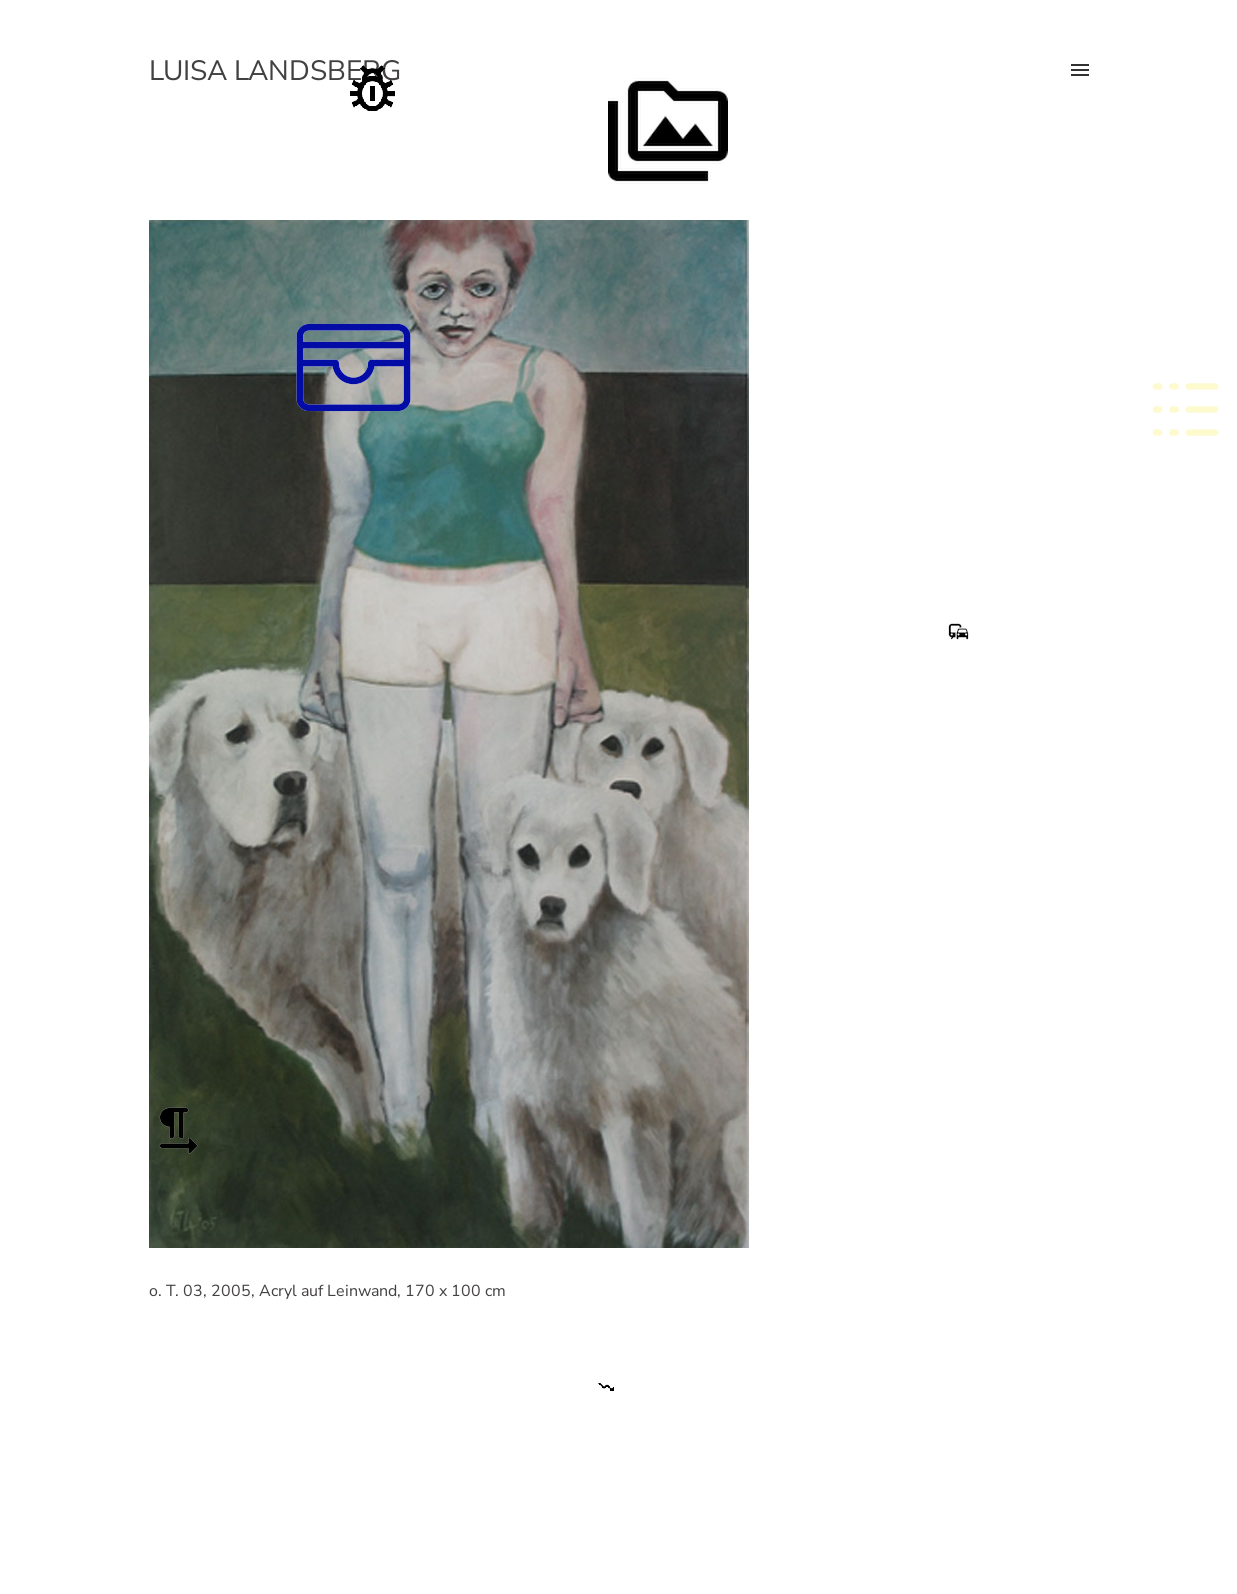  Describe the element at coordinates (606, 1387) in the screenshot. I see `indicates a downward trend in data or metrics` at that location.